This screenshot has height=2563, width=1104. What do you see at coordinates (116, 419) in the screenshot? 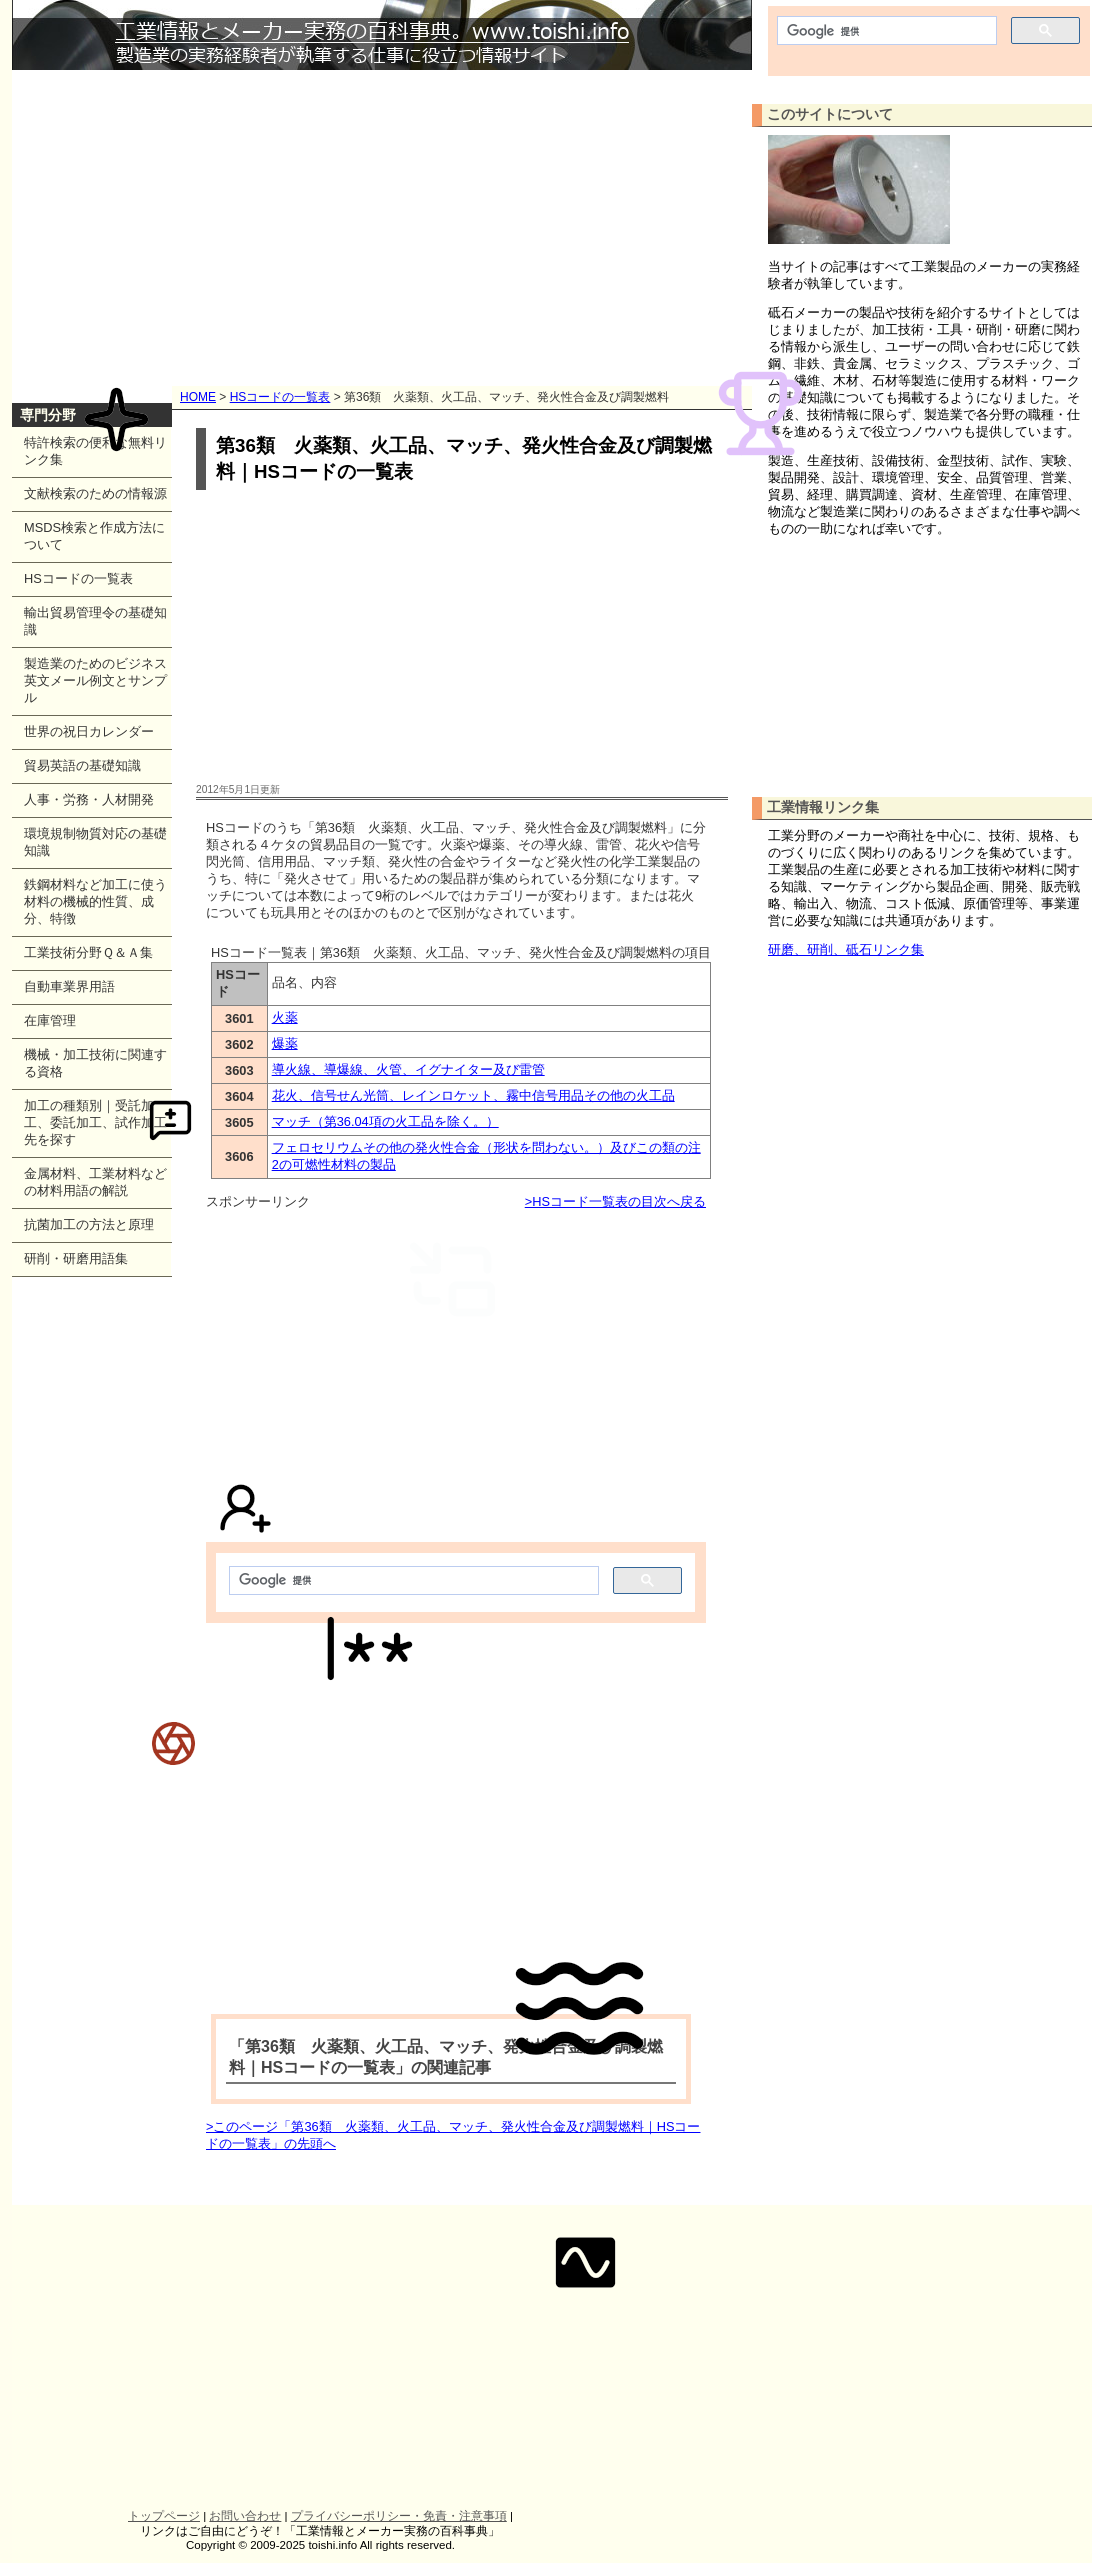
I see `indicates AI-generated or enhanced content` at bounding box center [116, 419].